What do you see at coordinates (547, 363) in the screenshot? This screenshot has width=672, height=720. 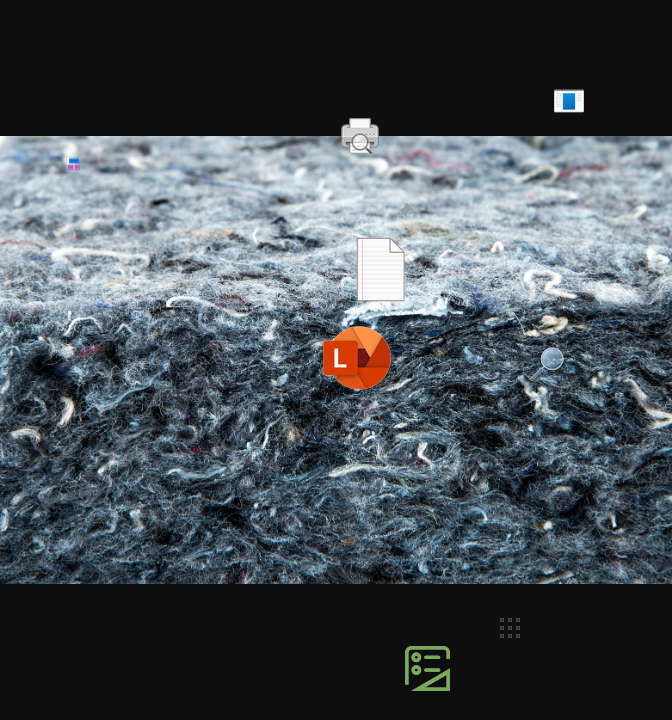 I see `search for content or files` at bounding box center [547, 363].